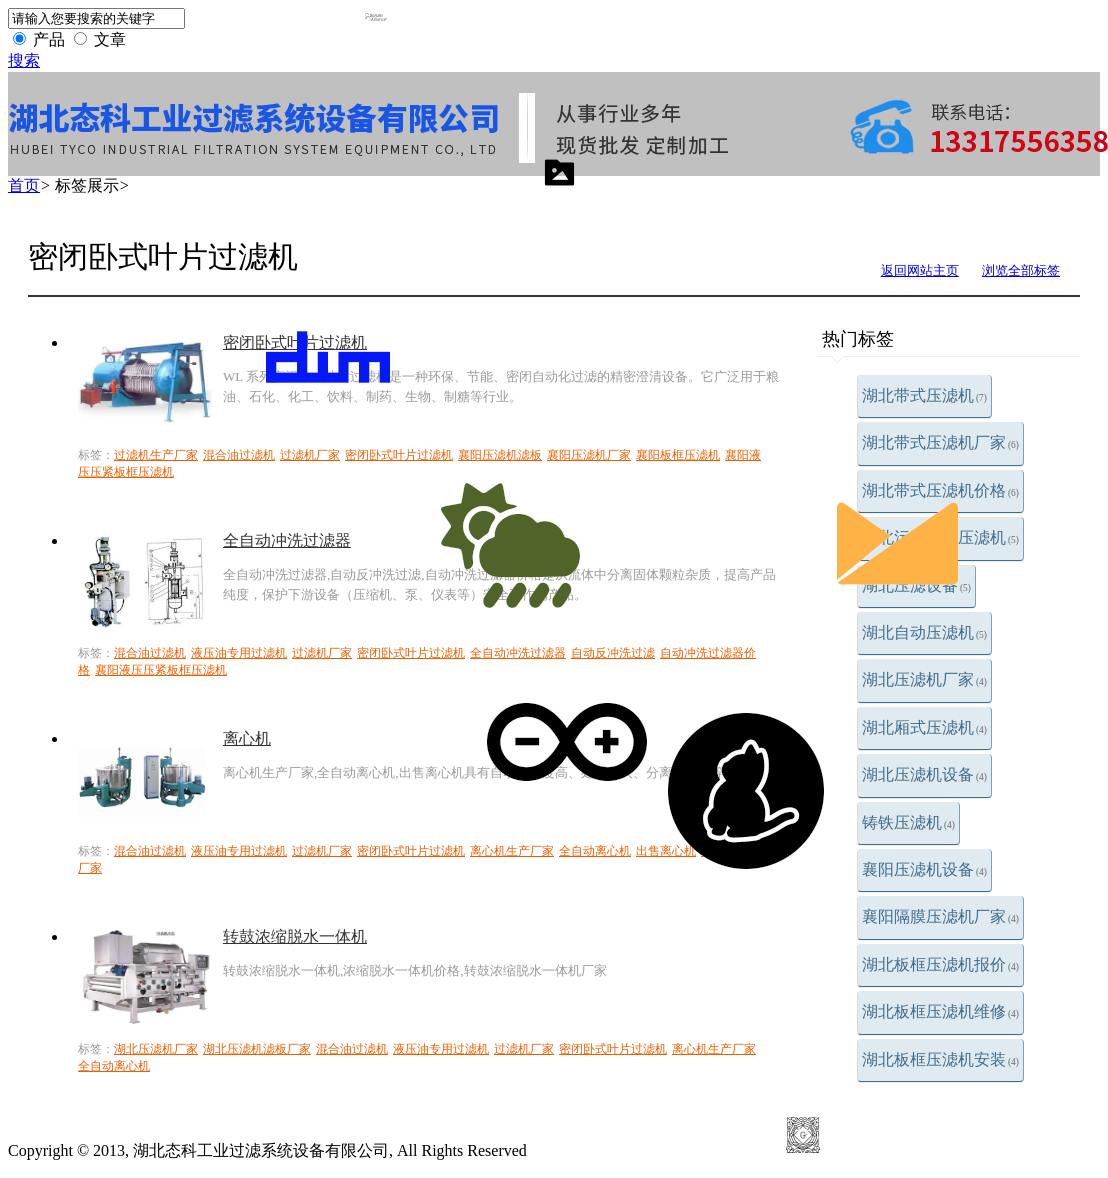 The height and width of the screenshot is (1178, 1108). I want to click on visit the Scrum Alliance website, so click(376, 17).